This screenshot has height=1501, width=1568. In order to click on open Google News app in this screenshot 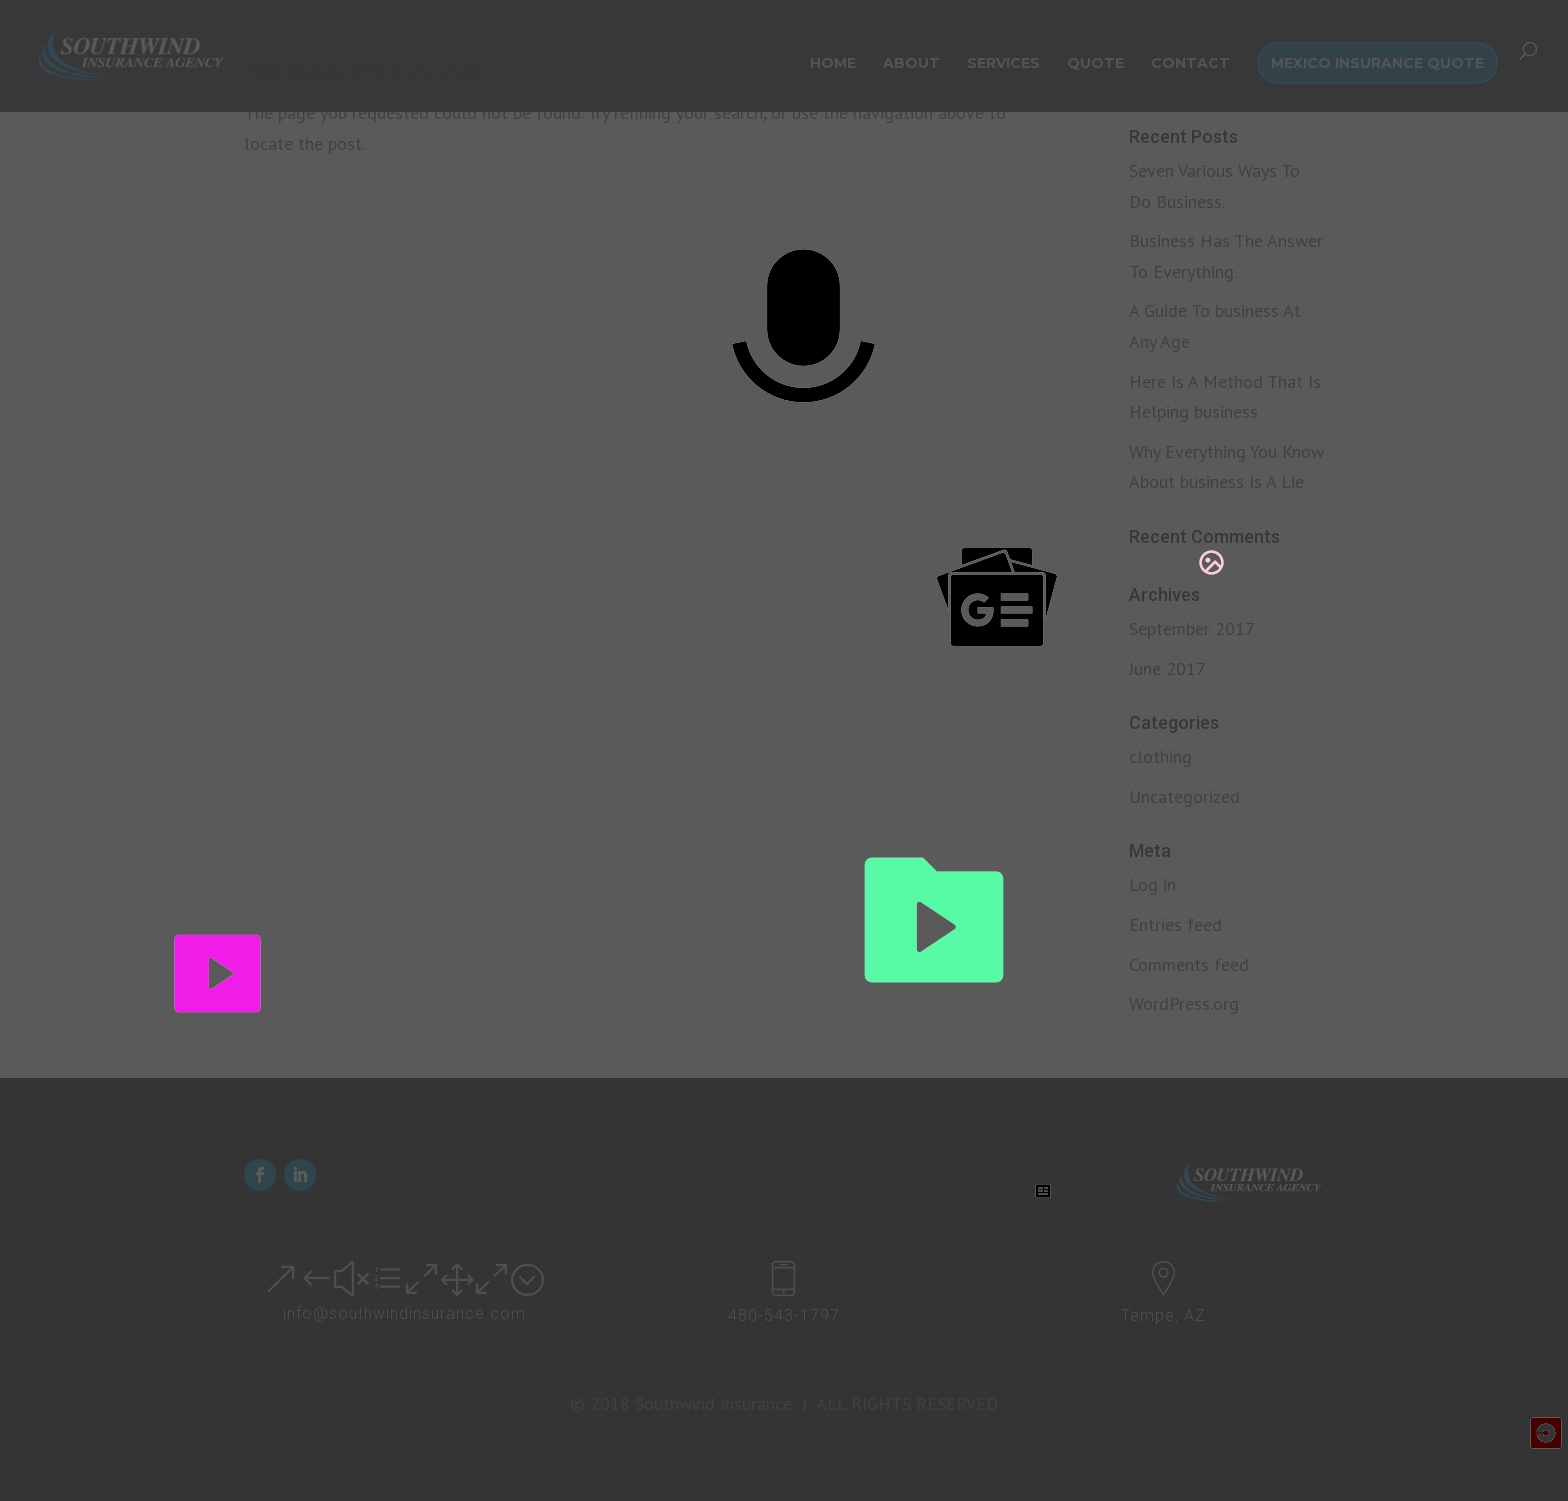, I will do `click(997, 597)`.